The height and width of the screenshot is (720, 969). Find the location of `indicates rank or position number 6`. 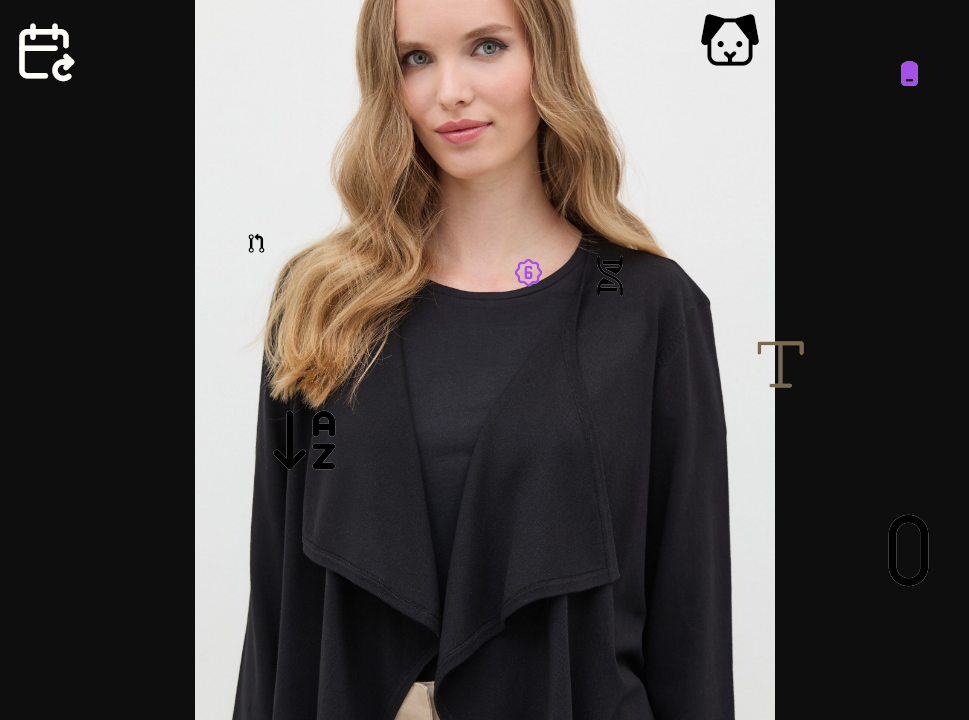

indicates rank or position number 6 is located at coordinates (528, 272).